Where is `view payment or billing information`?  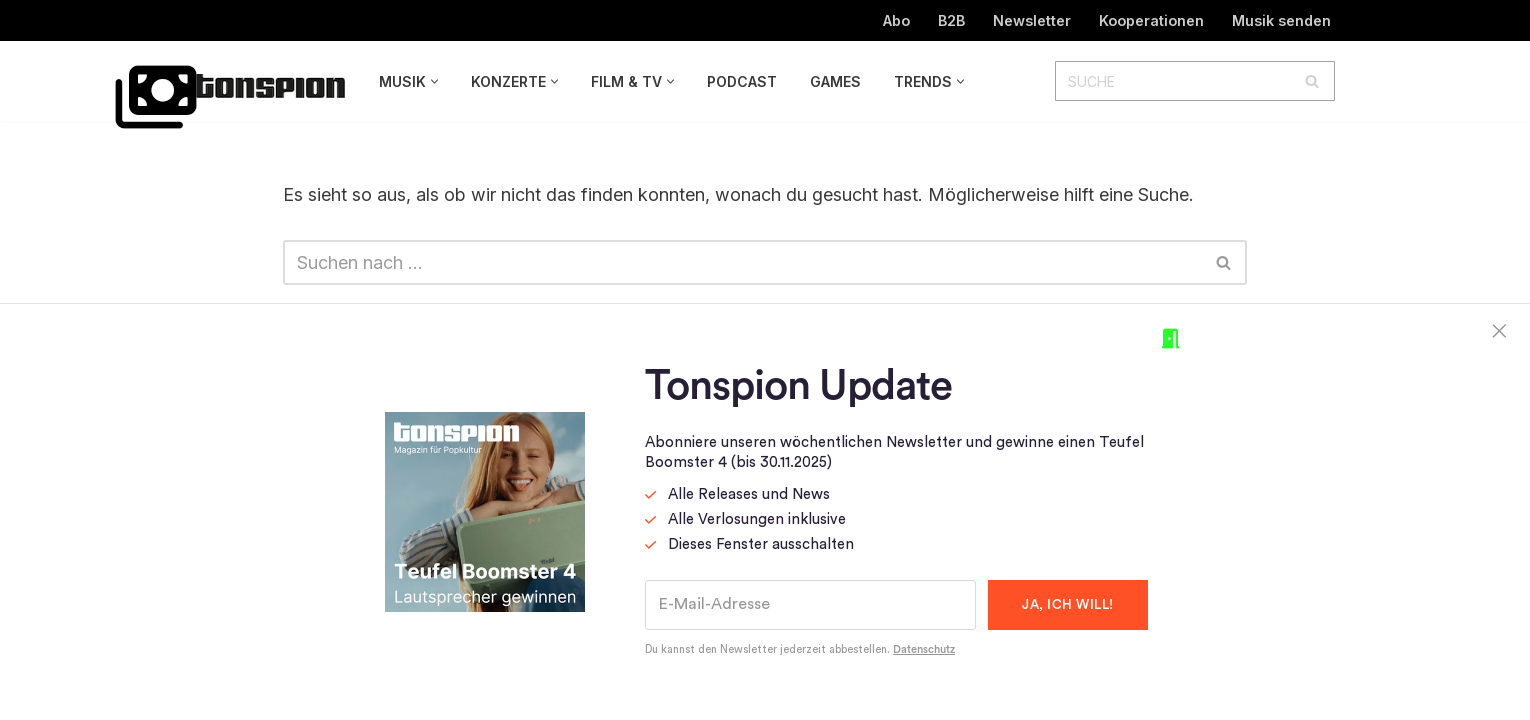
view payment or billing information is located at coordinates (156, 97).